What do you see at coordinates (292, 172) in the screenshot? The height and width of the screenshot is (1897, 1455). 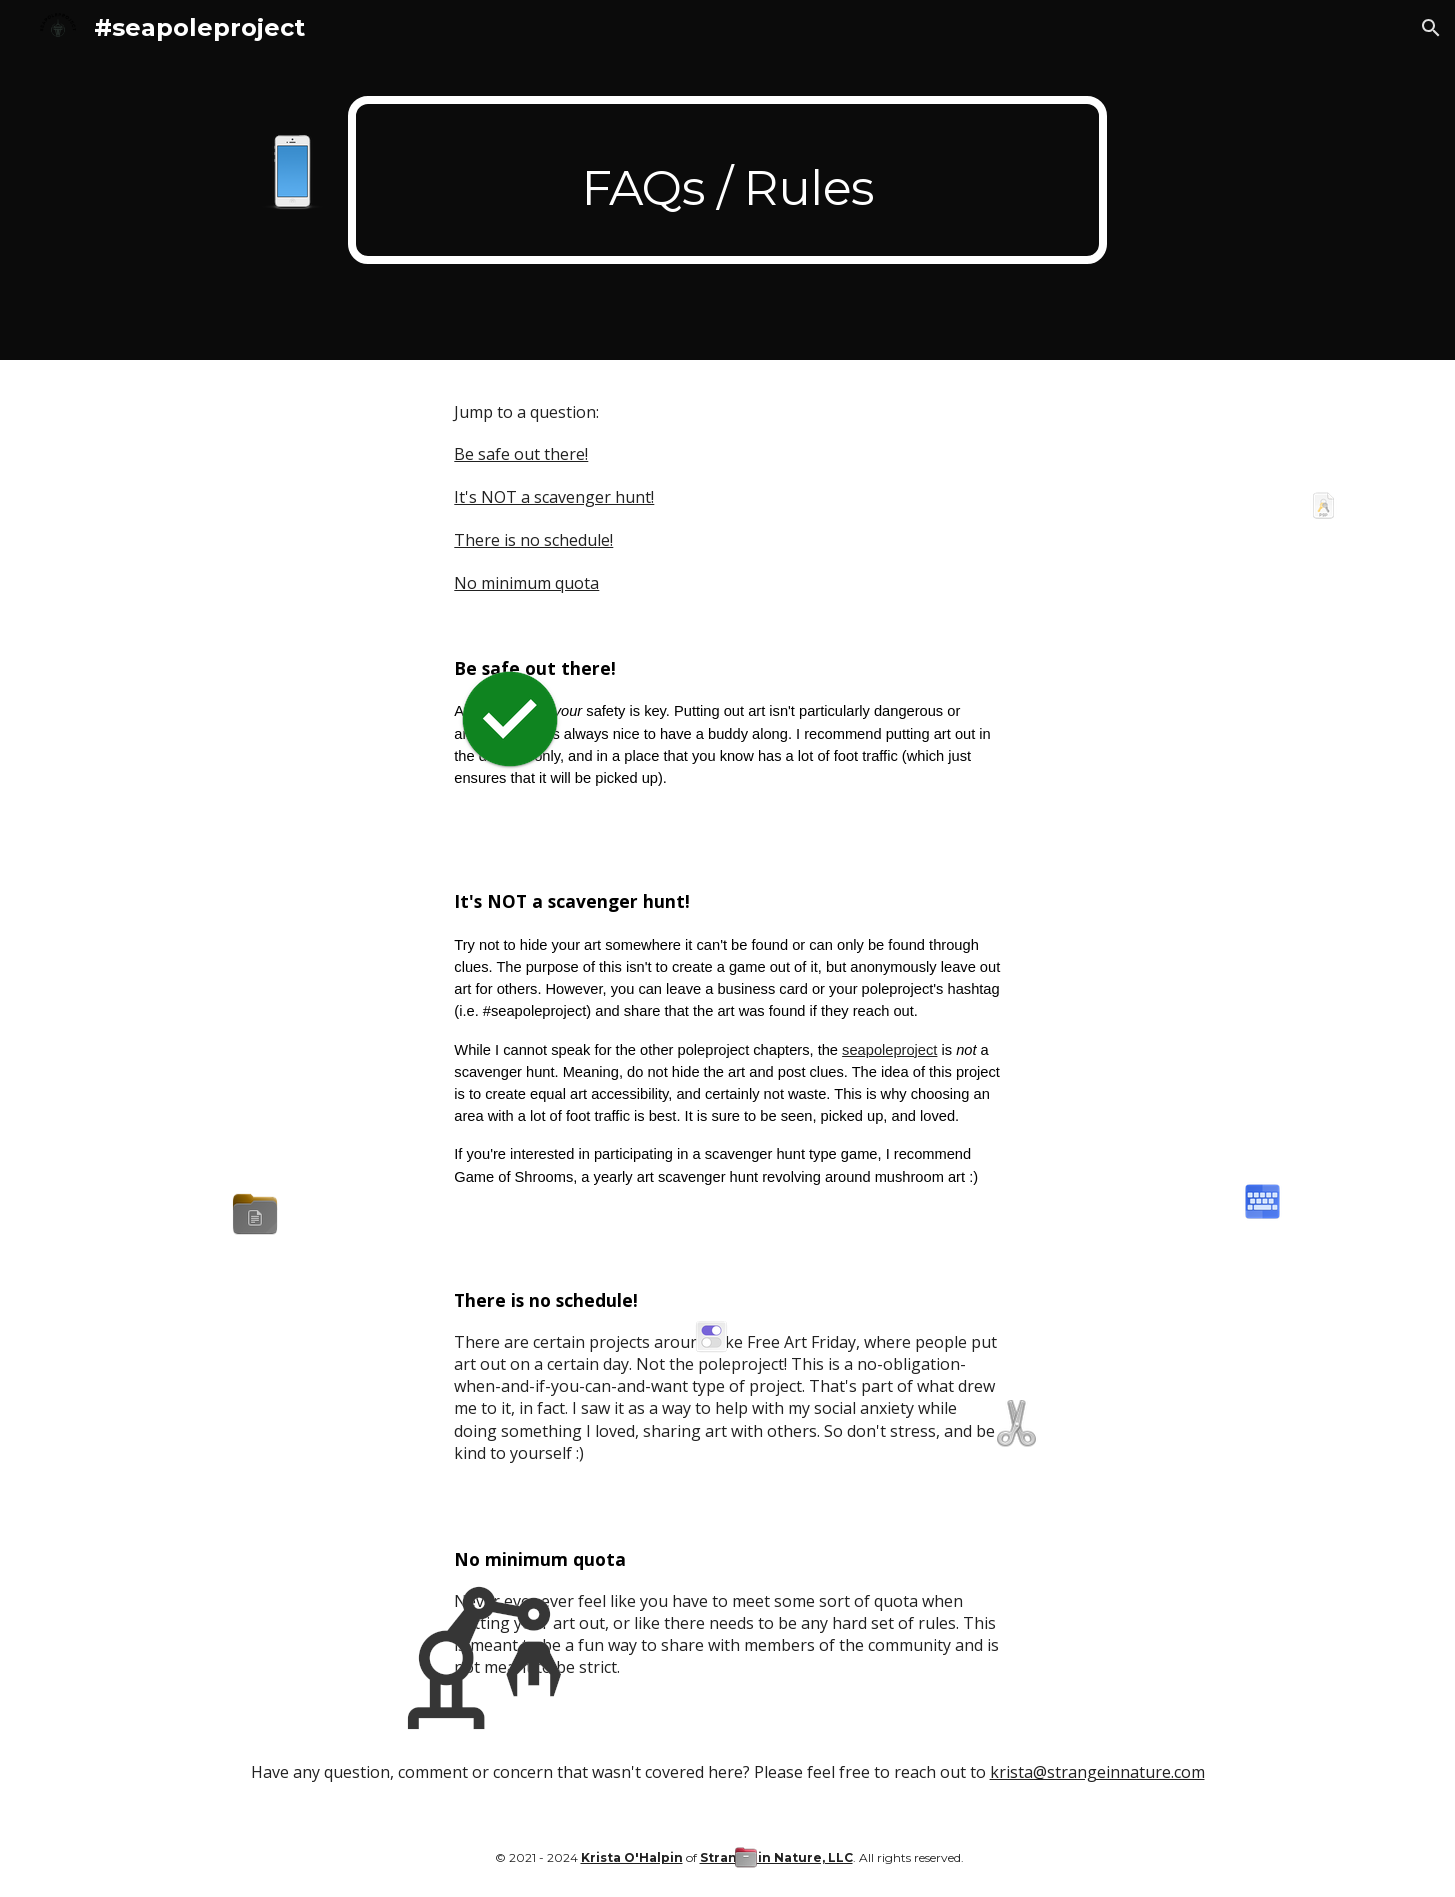 I see `connect or sync an iPhone device` at bounding box center [292, 172].